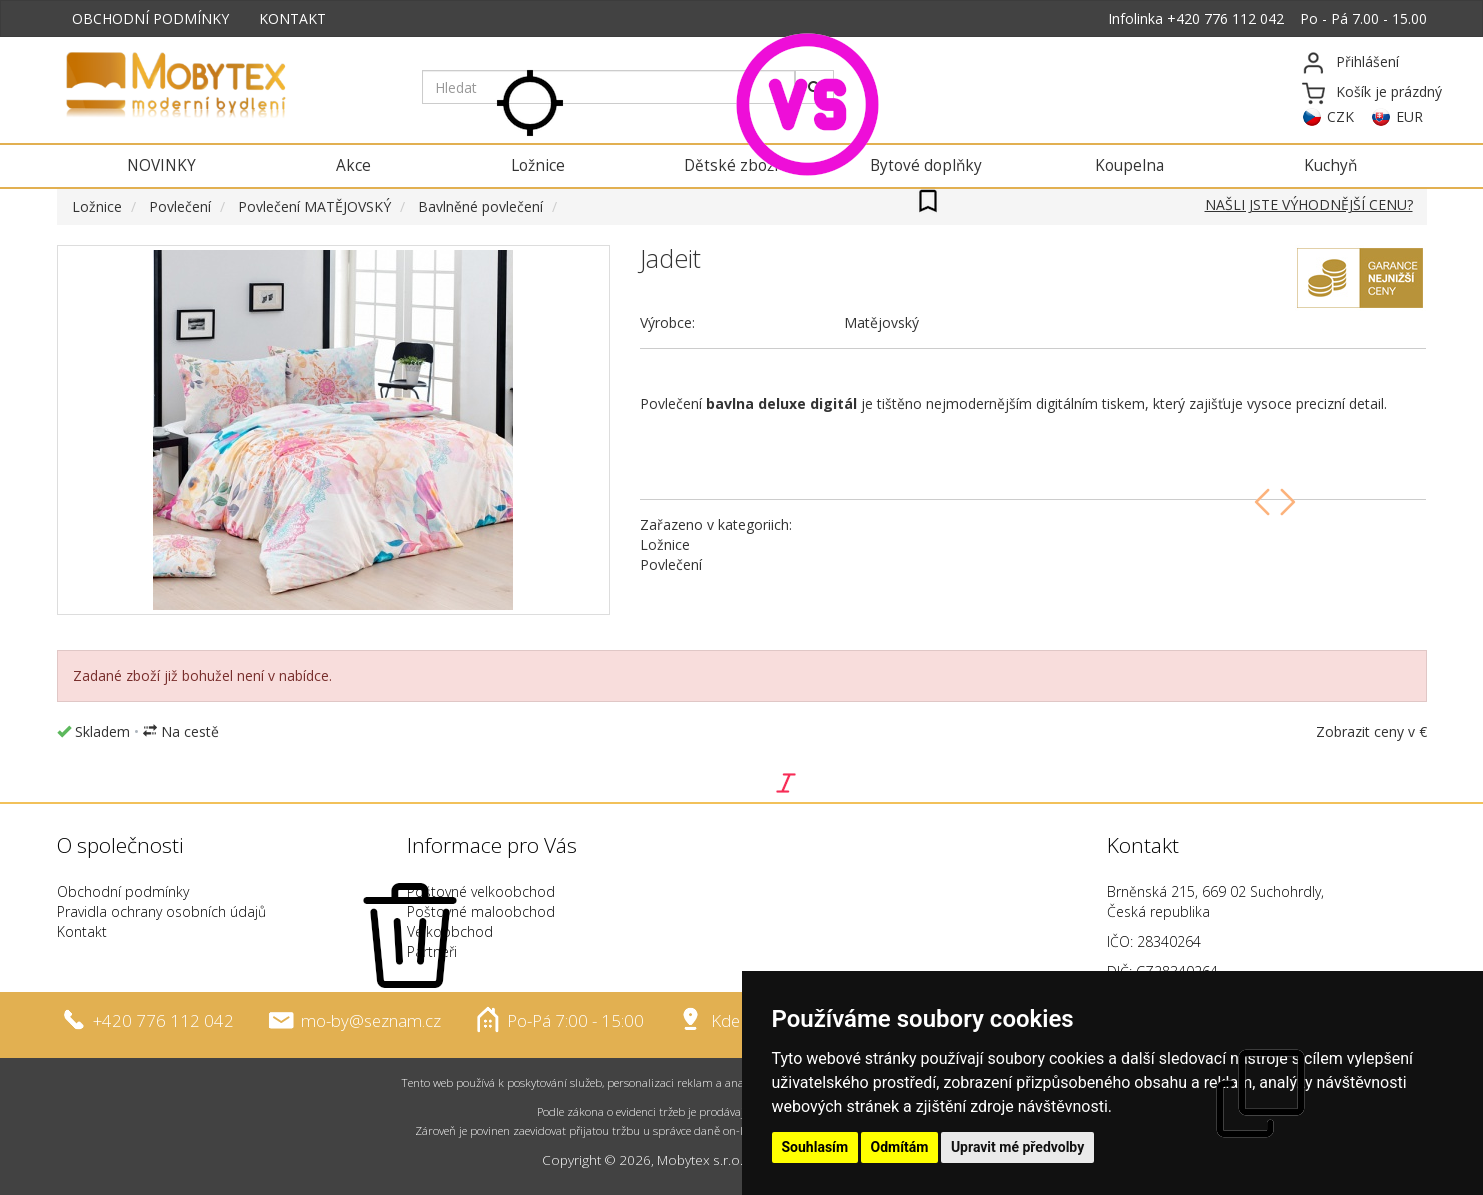  What do you see at coordinates (807, 104) in the screenshot?
I see `indicates a versus or comparison mode` at bounding box center [807, 104].